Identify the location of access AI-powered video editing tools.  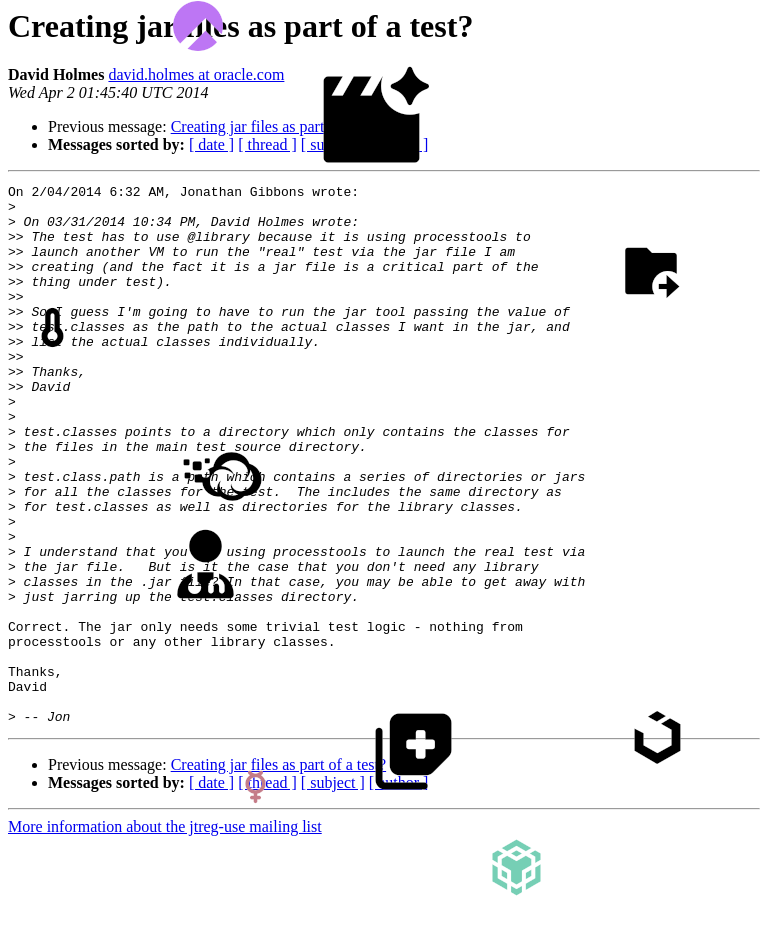
(371, 119).